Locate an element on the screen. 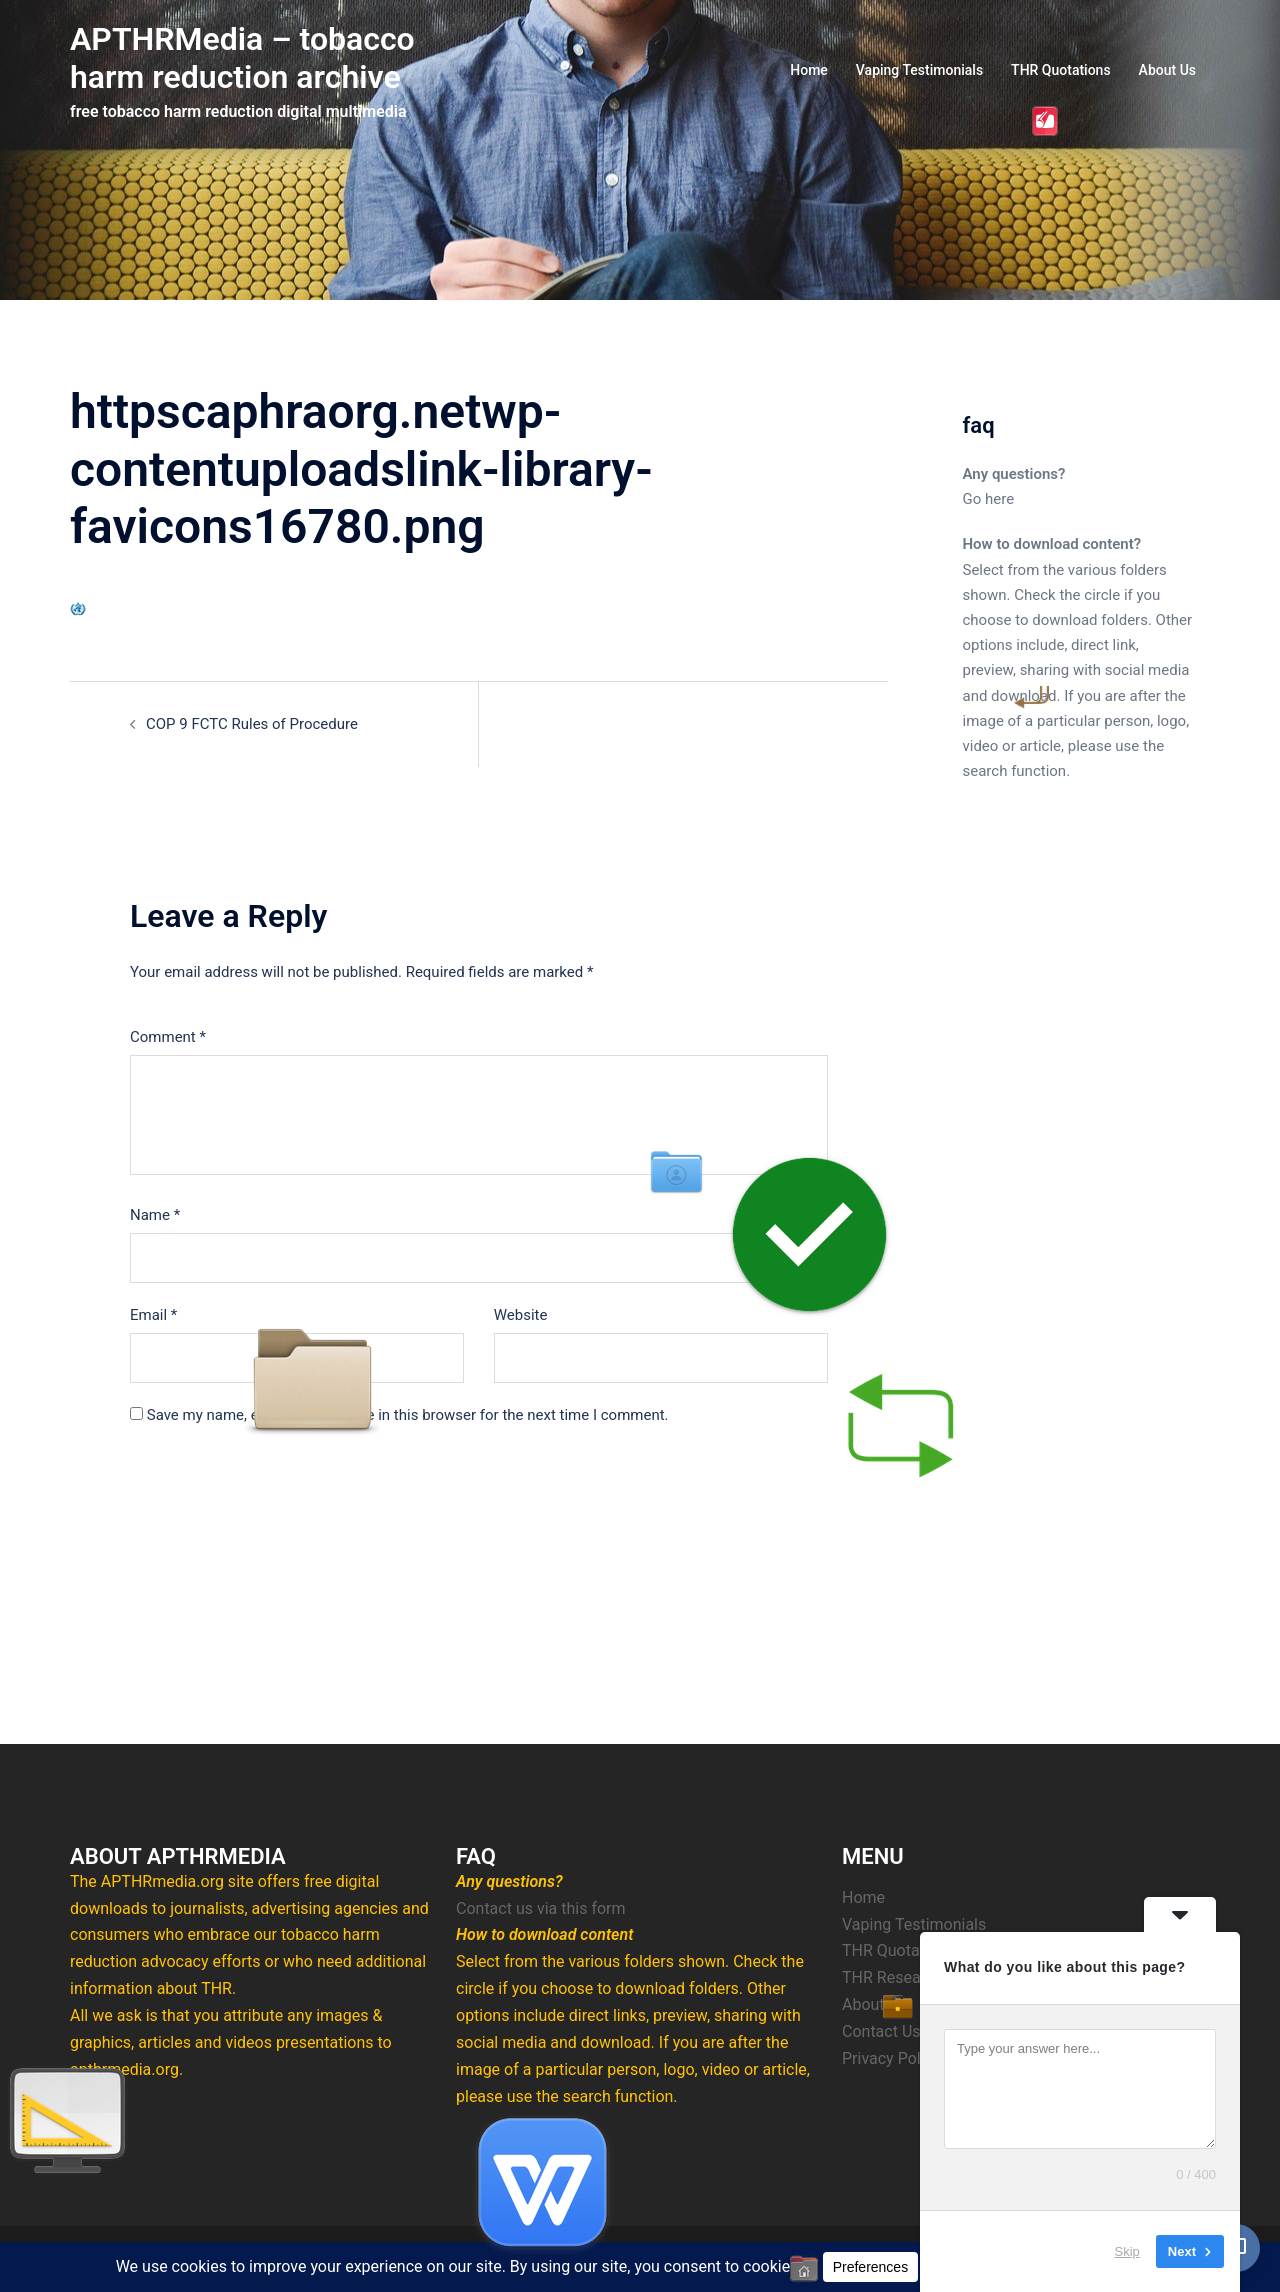  an eps vector file is located at coordinates (1045, 121).